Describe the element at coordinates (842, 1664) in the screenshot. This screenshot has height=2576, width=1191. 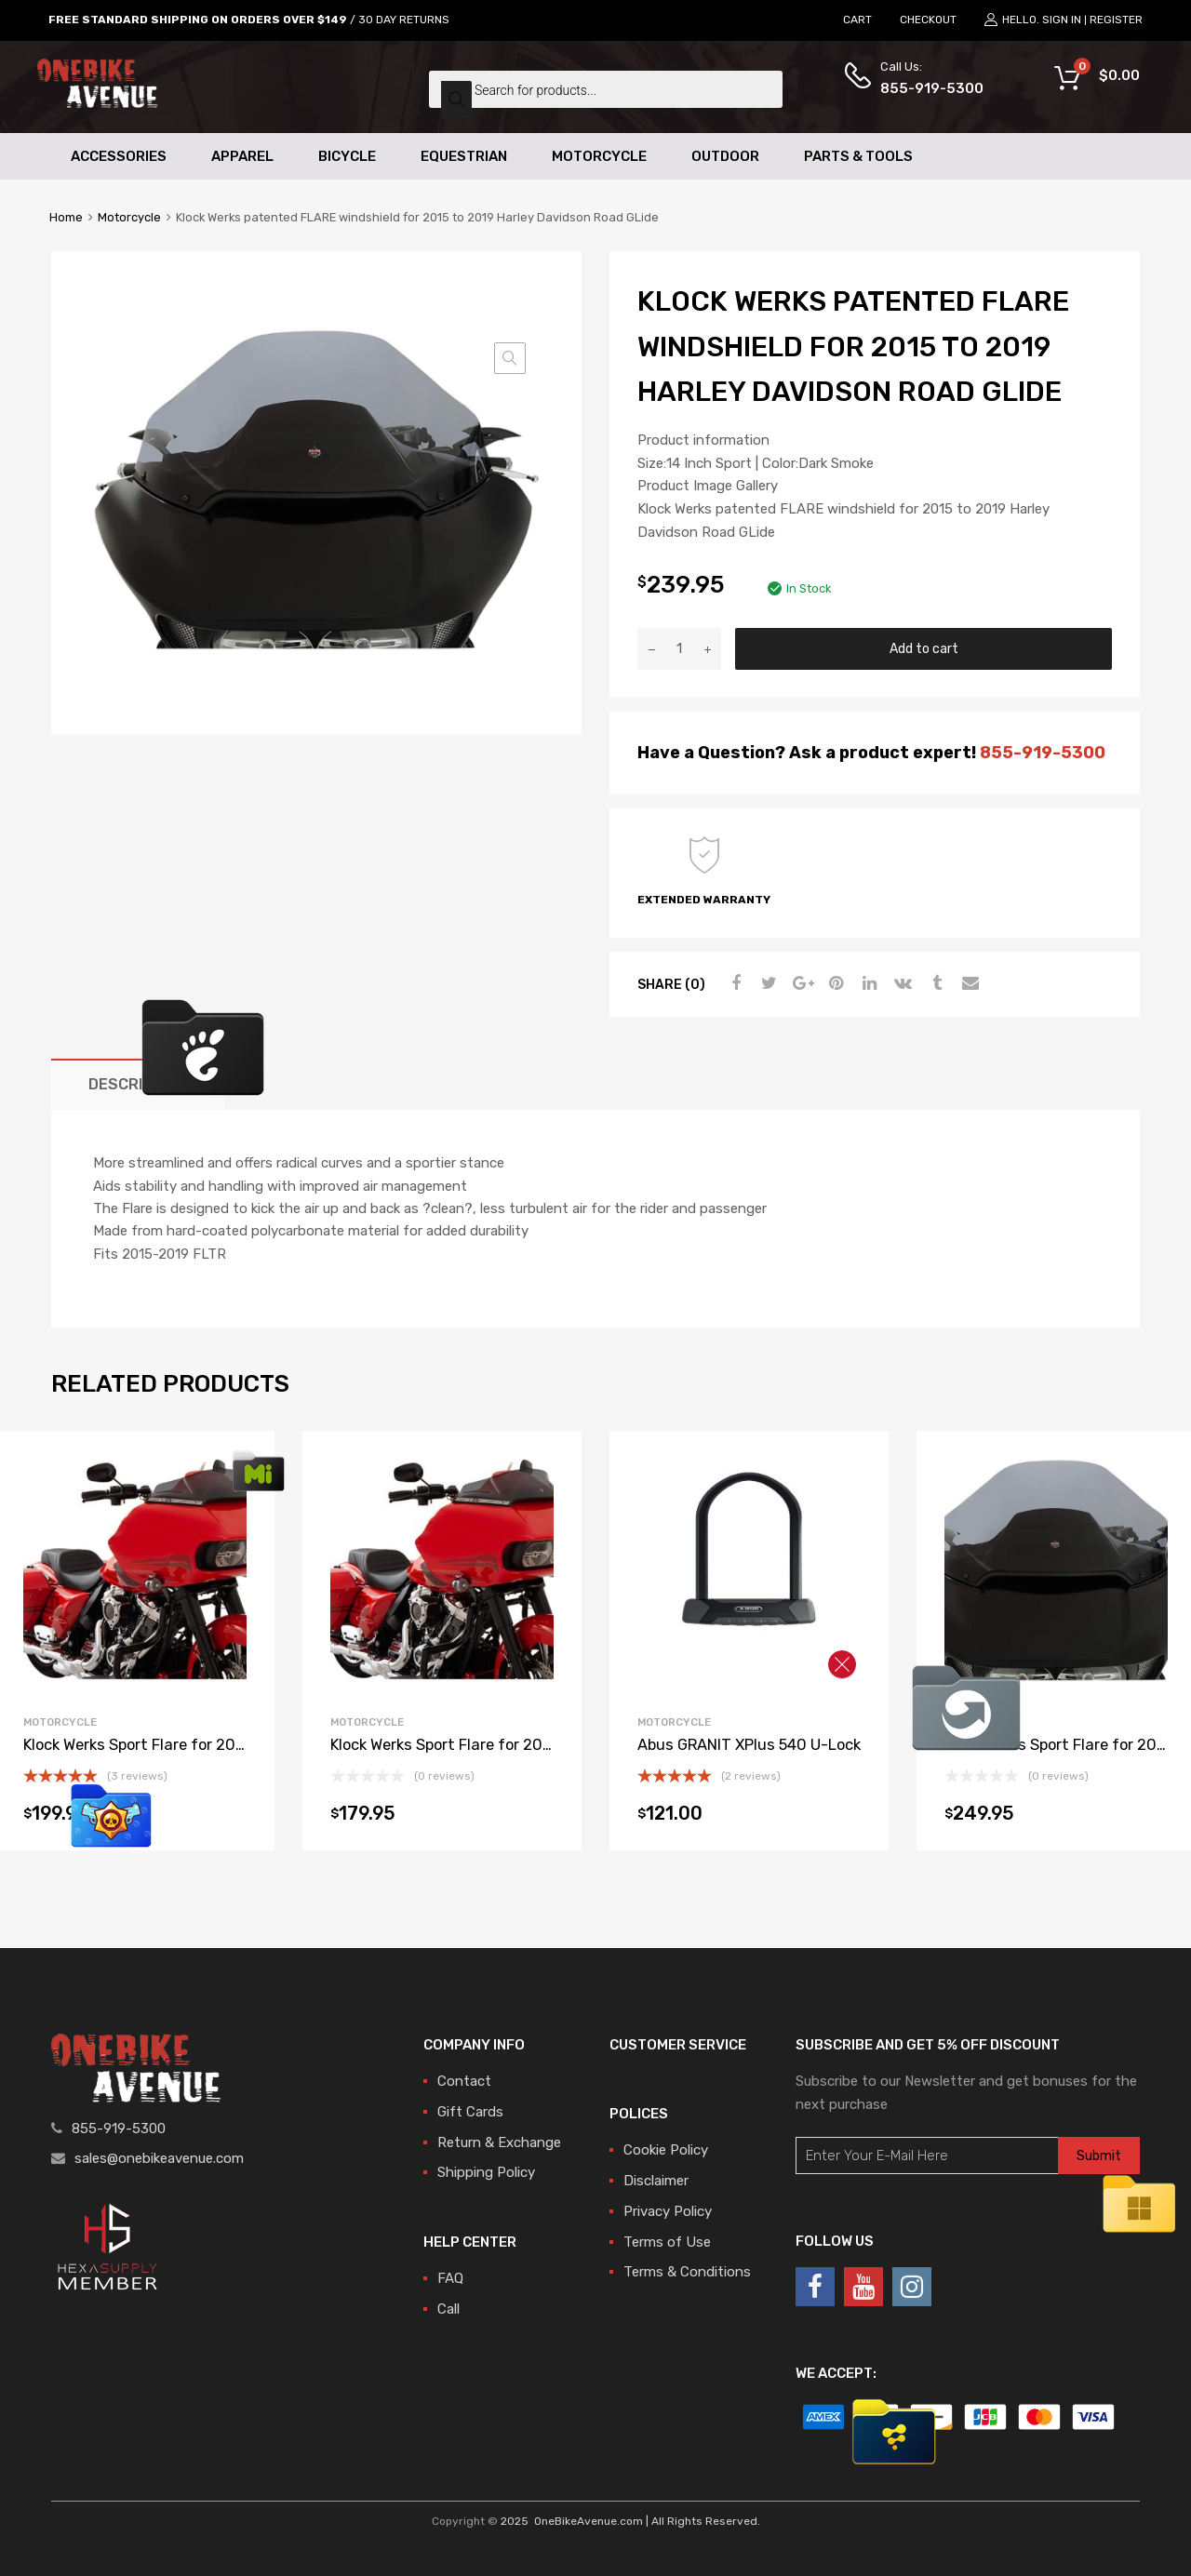
I see `indicates a file cannot sync to Dropbox` at that location.